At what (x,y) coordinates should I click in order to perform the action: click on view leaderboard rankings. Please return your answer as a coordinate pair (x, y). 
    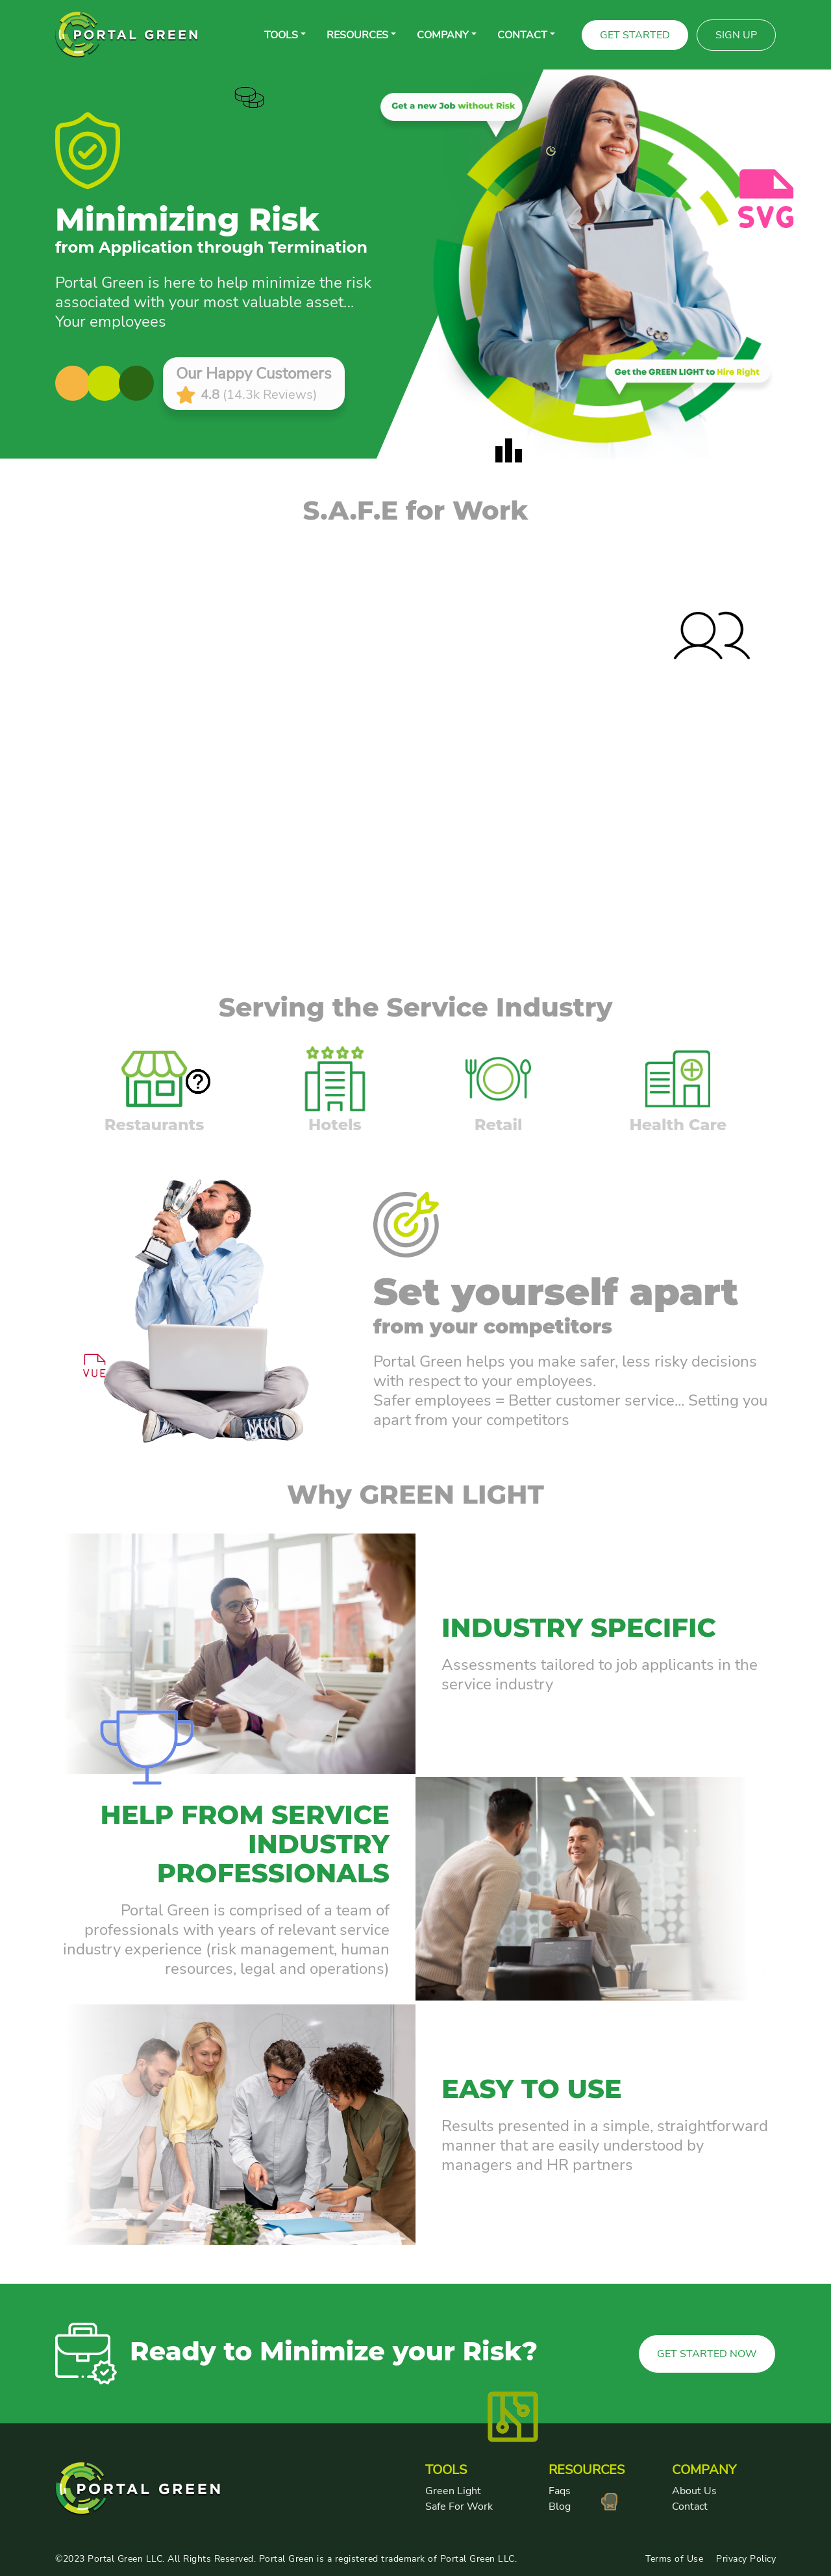
    Looking at the image, I should click on (508, 450).